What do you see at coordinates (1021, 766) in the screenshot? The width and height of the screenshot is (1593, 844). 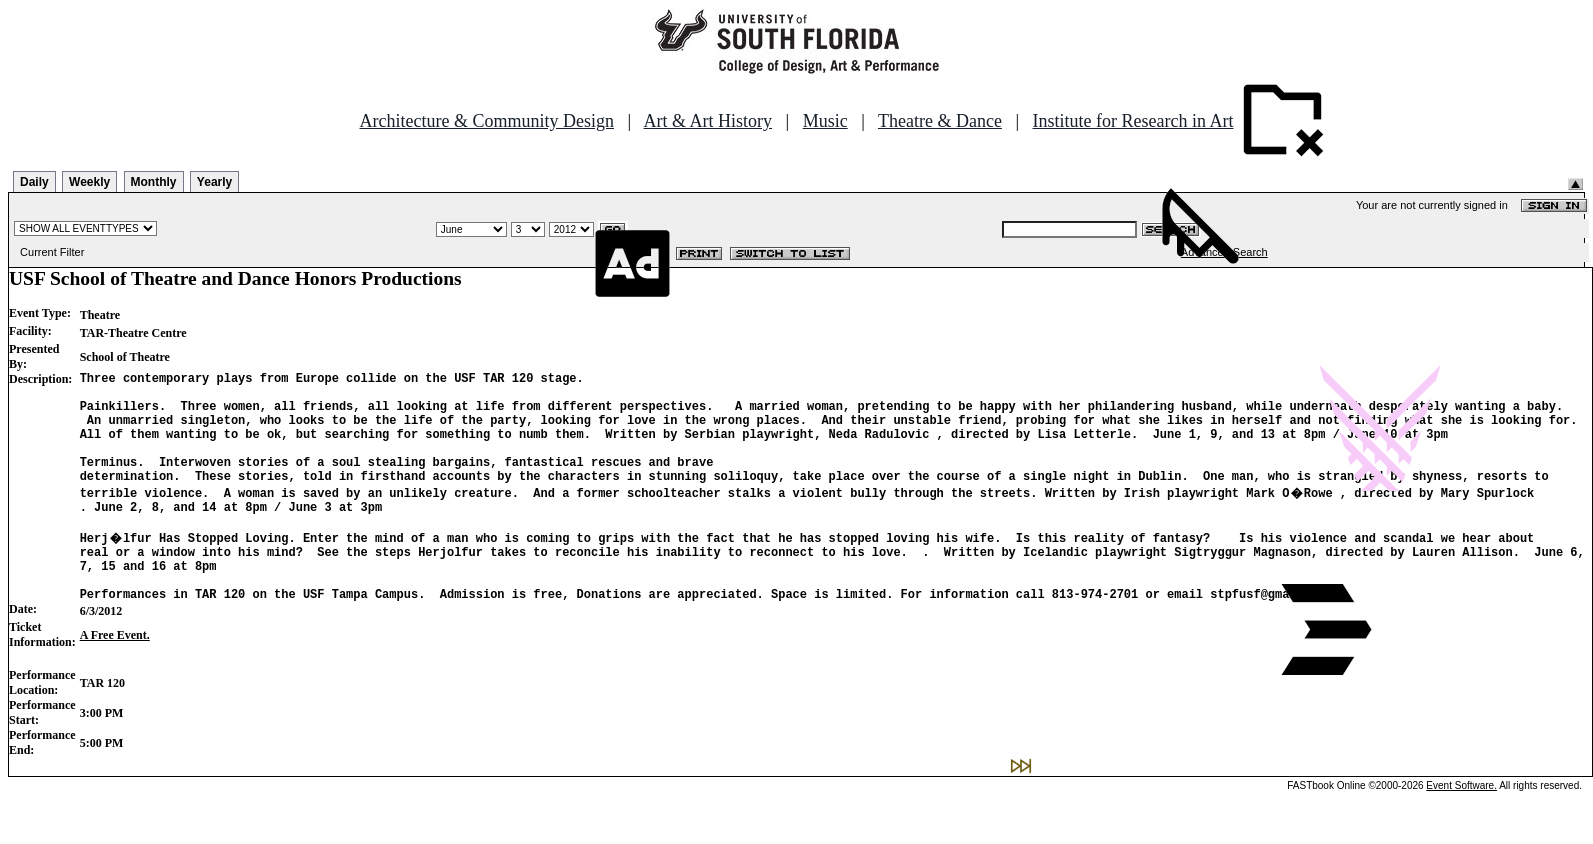 I see `skip to the end of the current track` at bounding box center [1021, 766].